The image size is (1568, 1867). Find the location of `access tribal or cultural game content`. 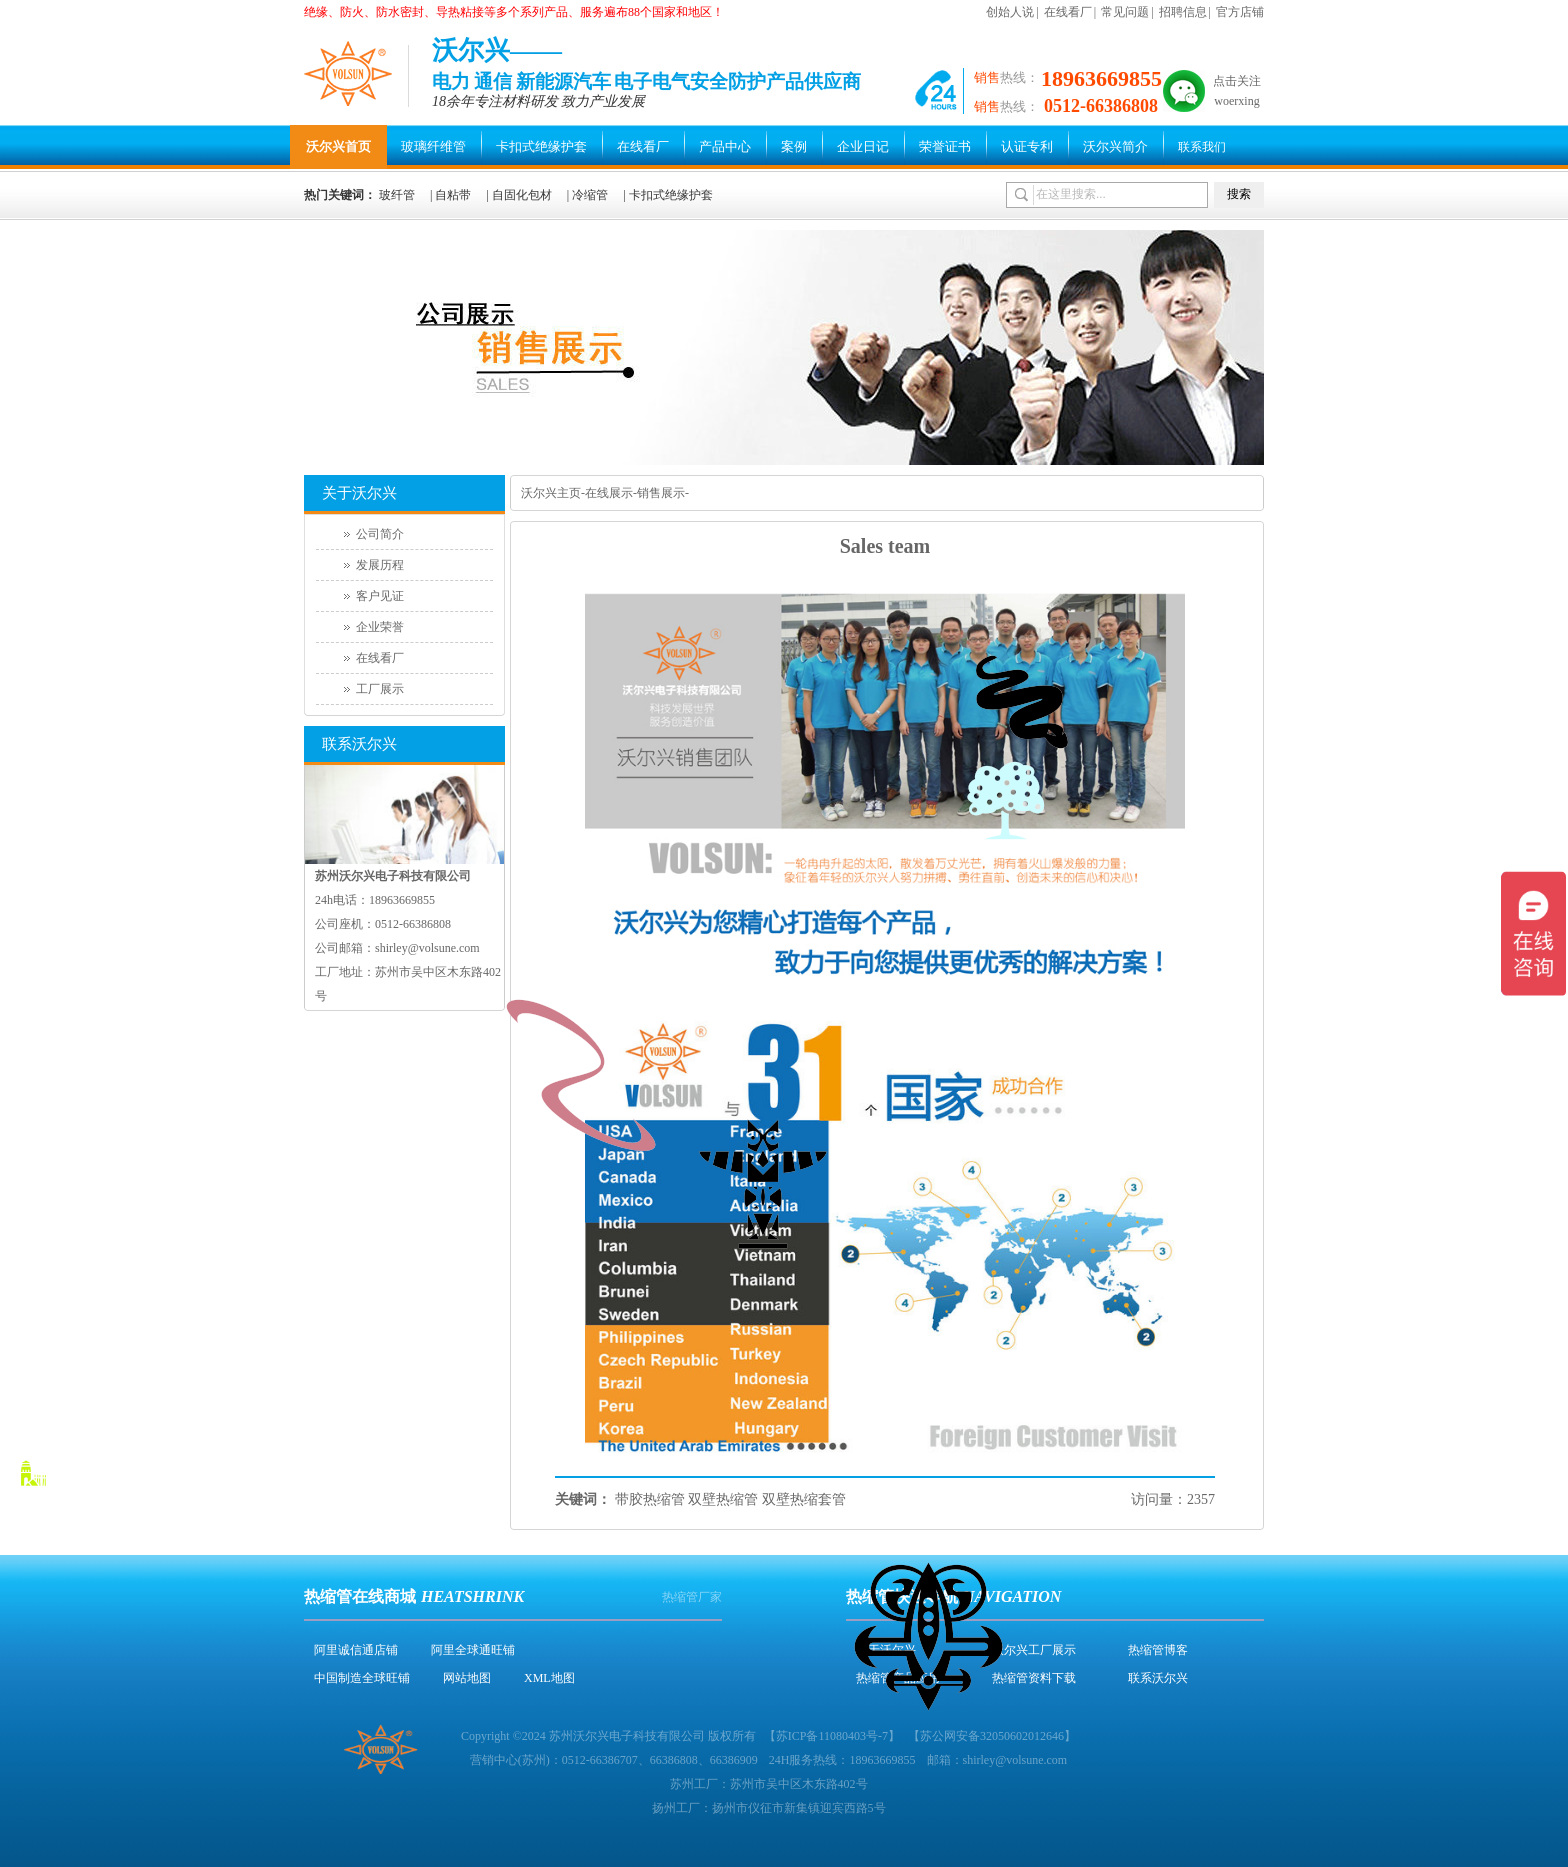

access tribal or cultural game content is located at coordinates (763, 1184).